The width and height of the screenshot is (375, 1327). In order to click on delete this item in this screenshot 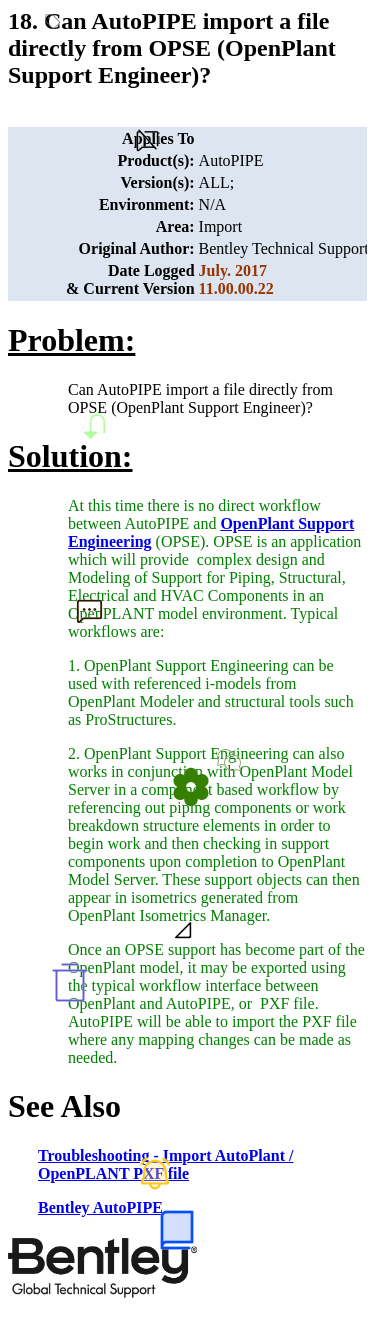, I will do `click(70, 984)`.